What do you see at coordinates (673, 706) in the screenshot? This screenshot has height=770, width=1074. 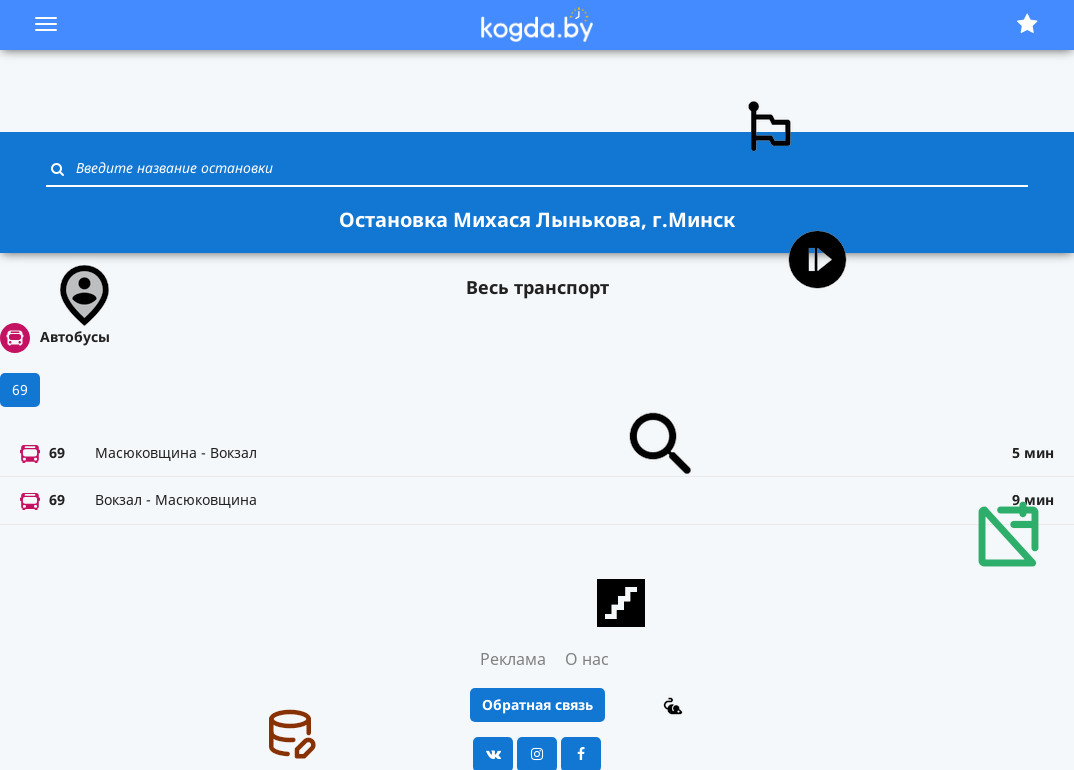 I see `request rodent pest control services` at bounding box center [673, 706].